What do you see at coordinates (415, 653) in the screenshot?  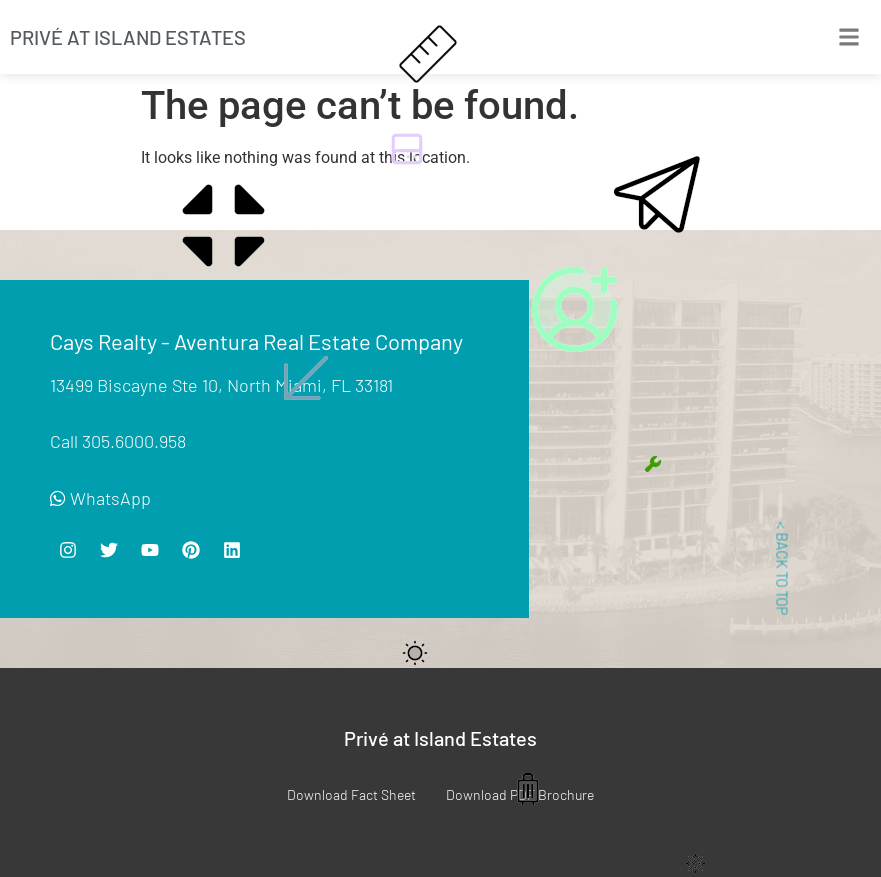 I see `reduce screen brightness` at bounding box center [415, 653].